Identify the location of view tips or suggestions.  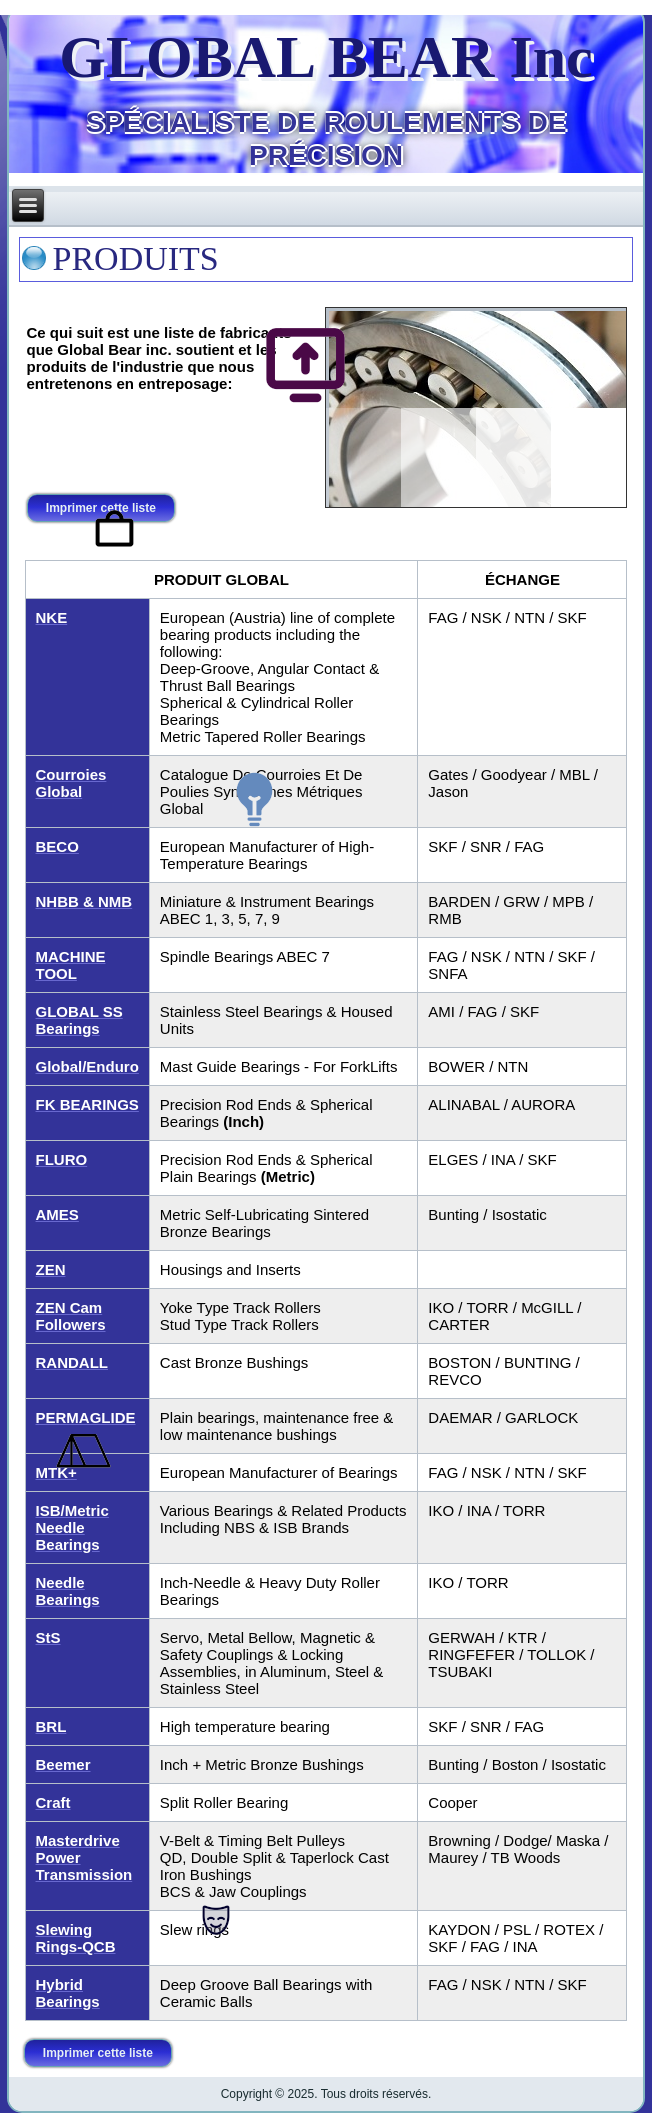
(254, 799).